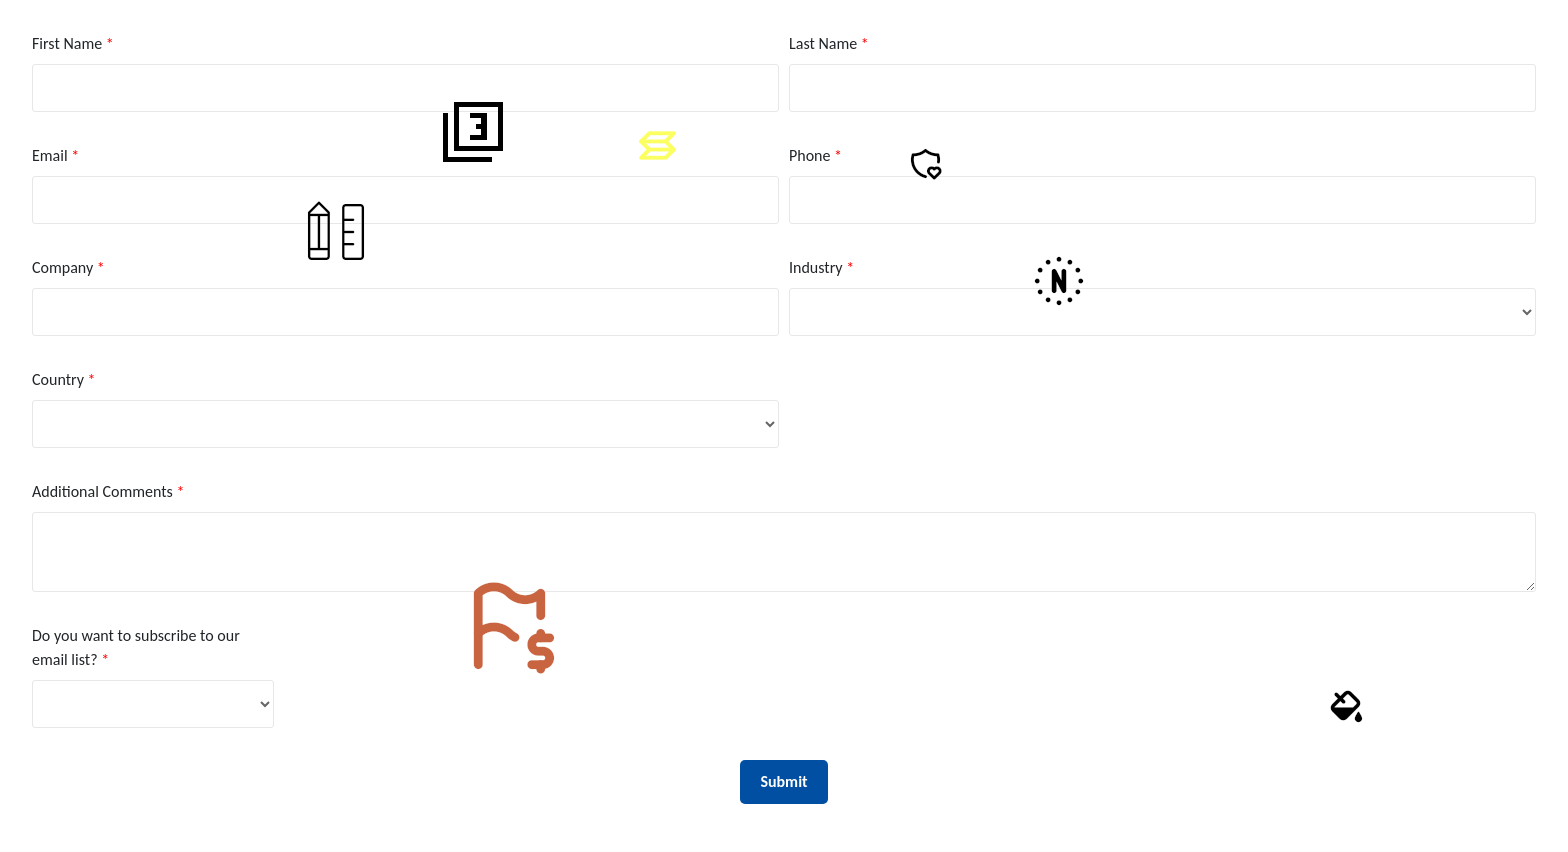 Image resolution: width=1568 pixels, height=852 pixels. I want to click on apply filter preset 3, so click(473, 132).